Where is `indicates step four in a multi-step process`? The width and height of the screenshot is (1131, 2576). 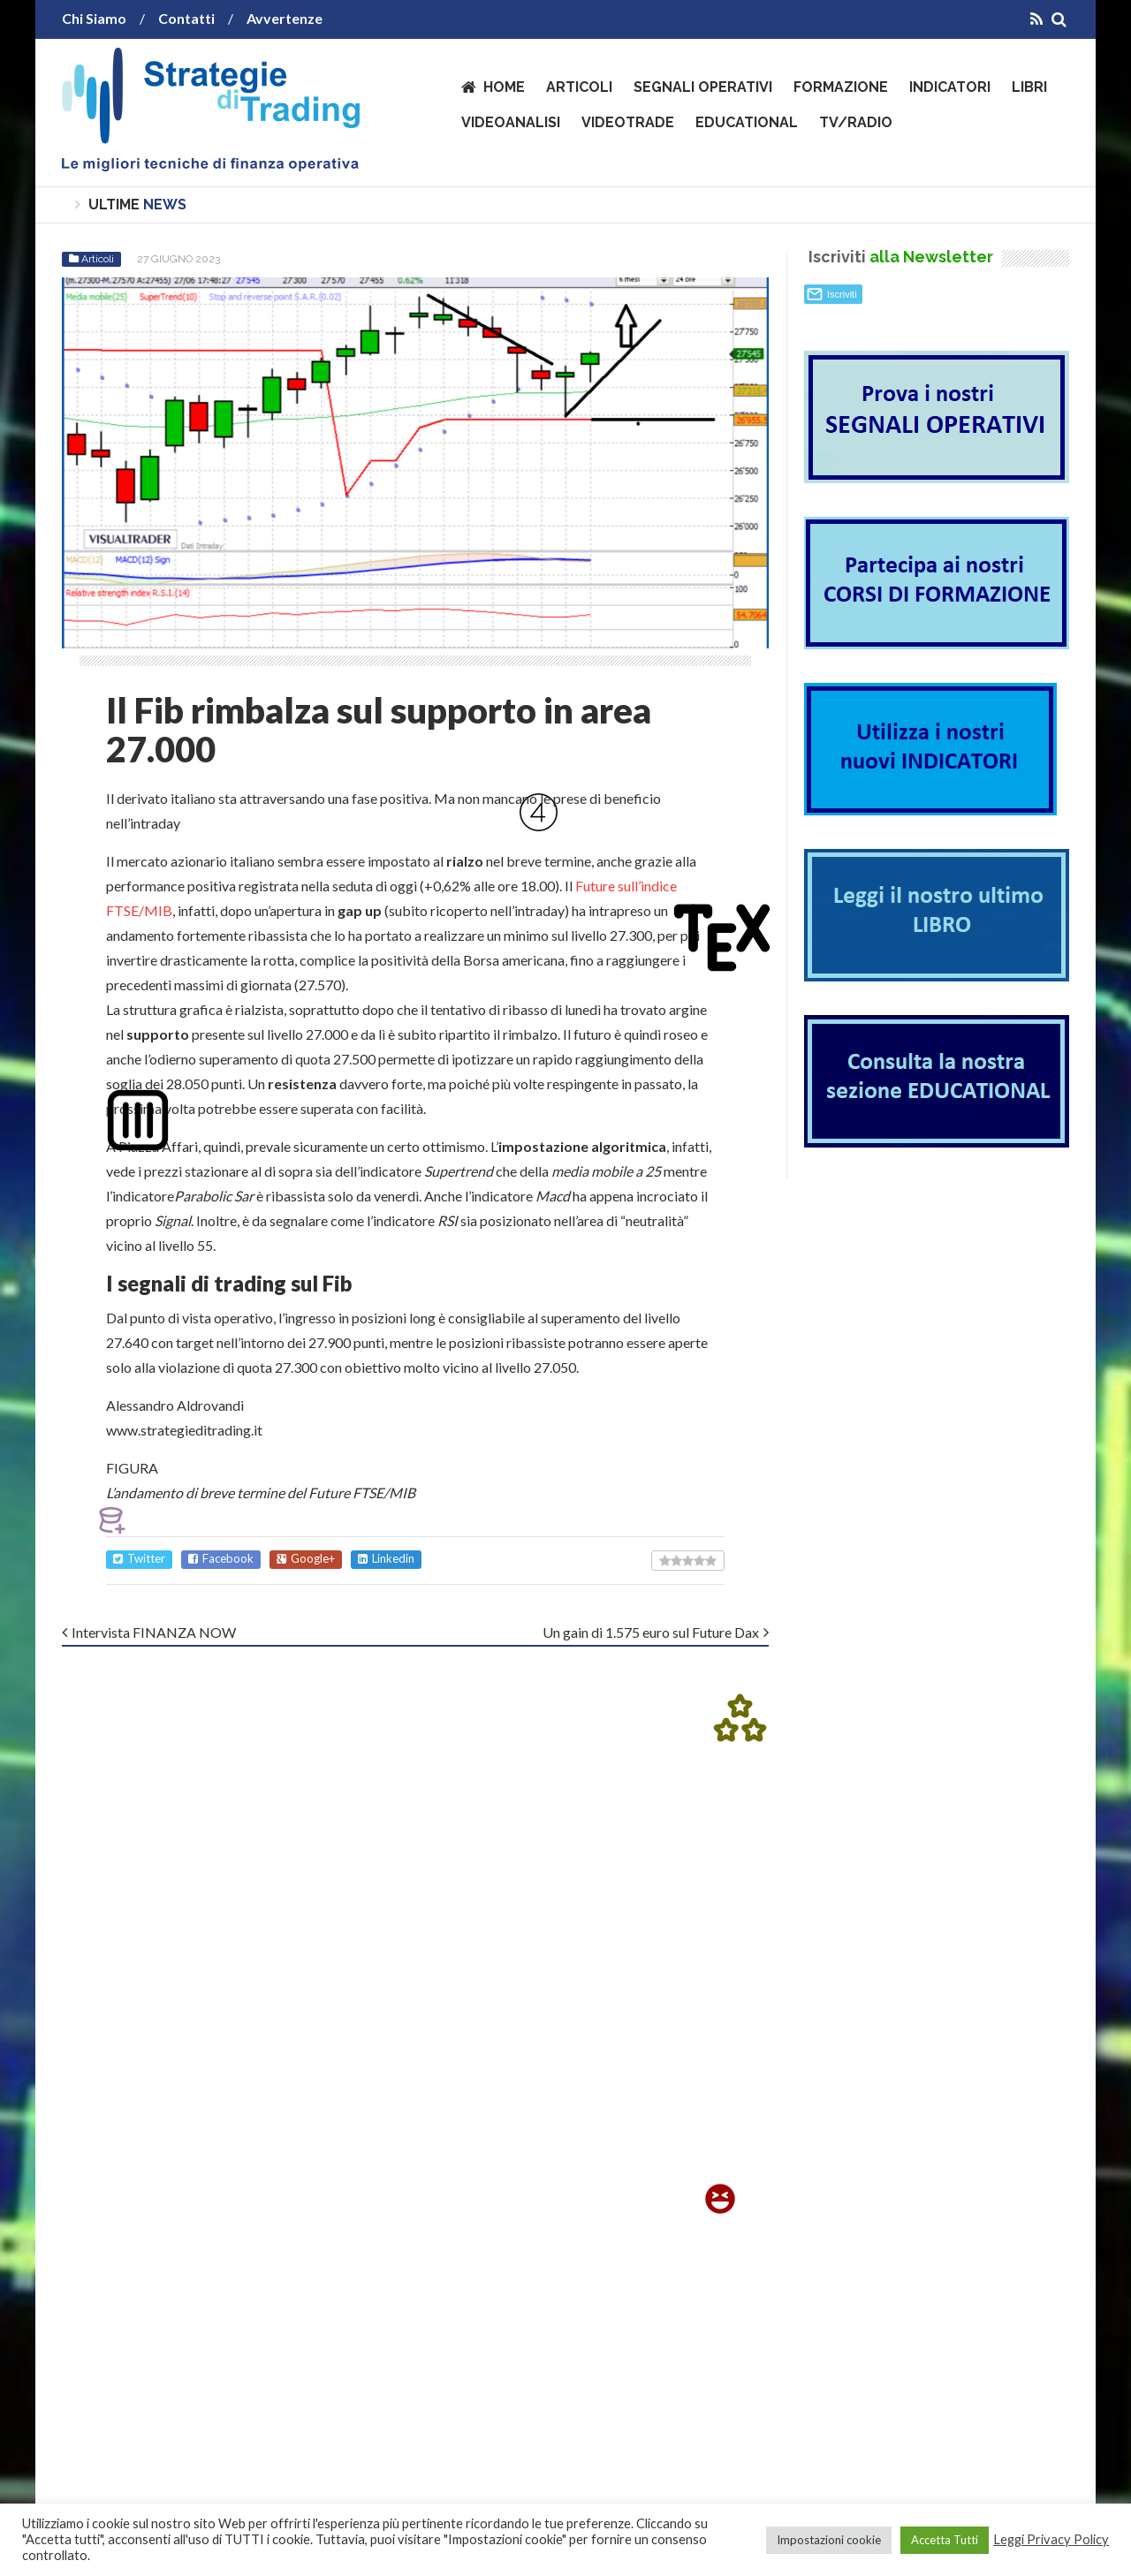 indicates step four in a multi-step process is located at coordinates (538, 812).